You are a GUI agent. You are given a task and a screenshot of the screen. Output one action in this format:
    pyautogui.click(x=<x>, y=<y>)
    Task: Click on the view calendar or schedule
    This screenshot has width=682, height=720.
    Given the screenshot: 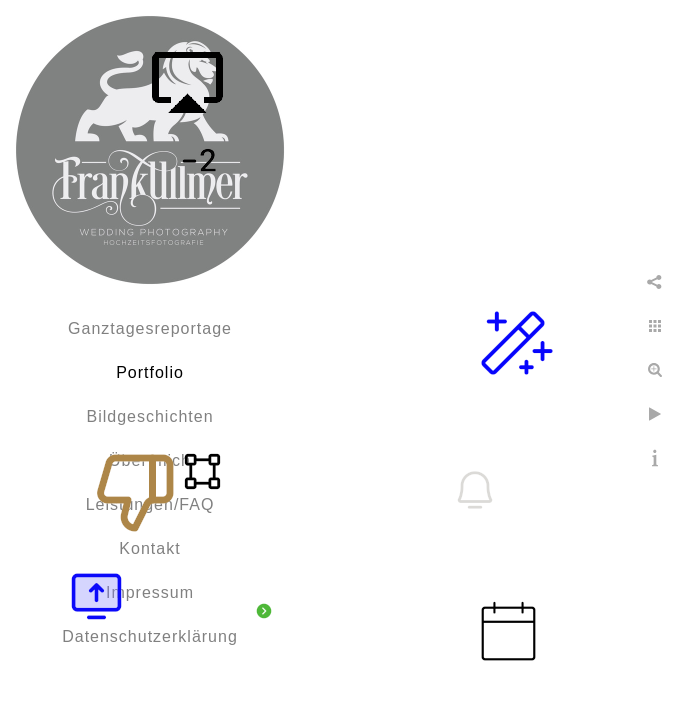 What is the action you would take?
    pyautogui.click(x=508, y=633)
    